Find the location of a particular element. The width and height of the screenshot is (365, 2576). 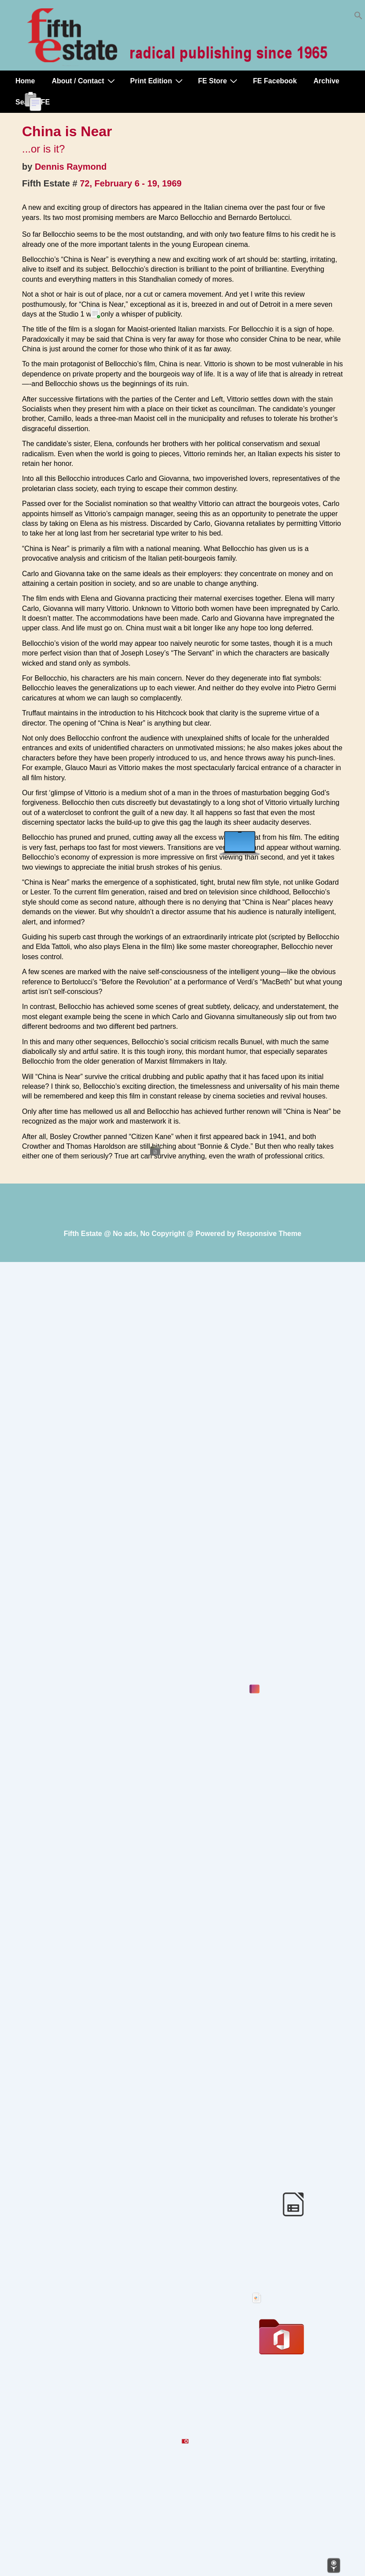

access the desktop folder is located at coordinates (254, 1689).